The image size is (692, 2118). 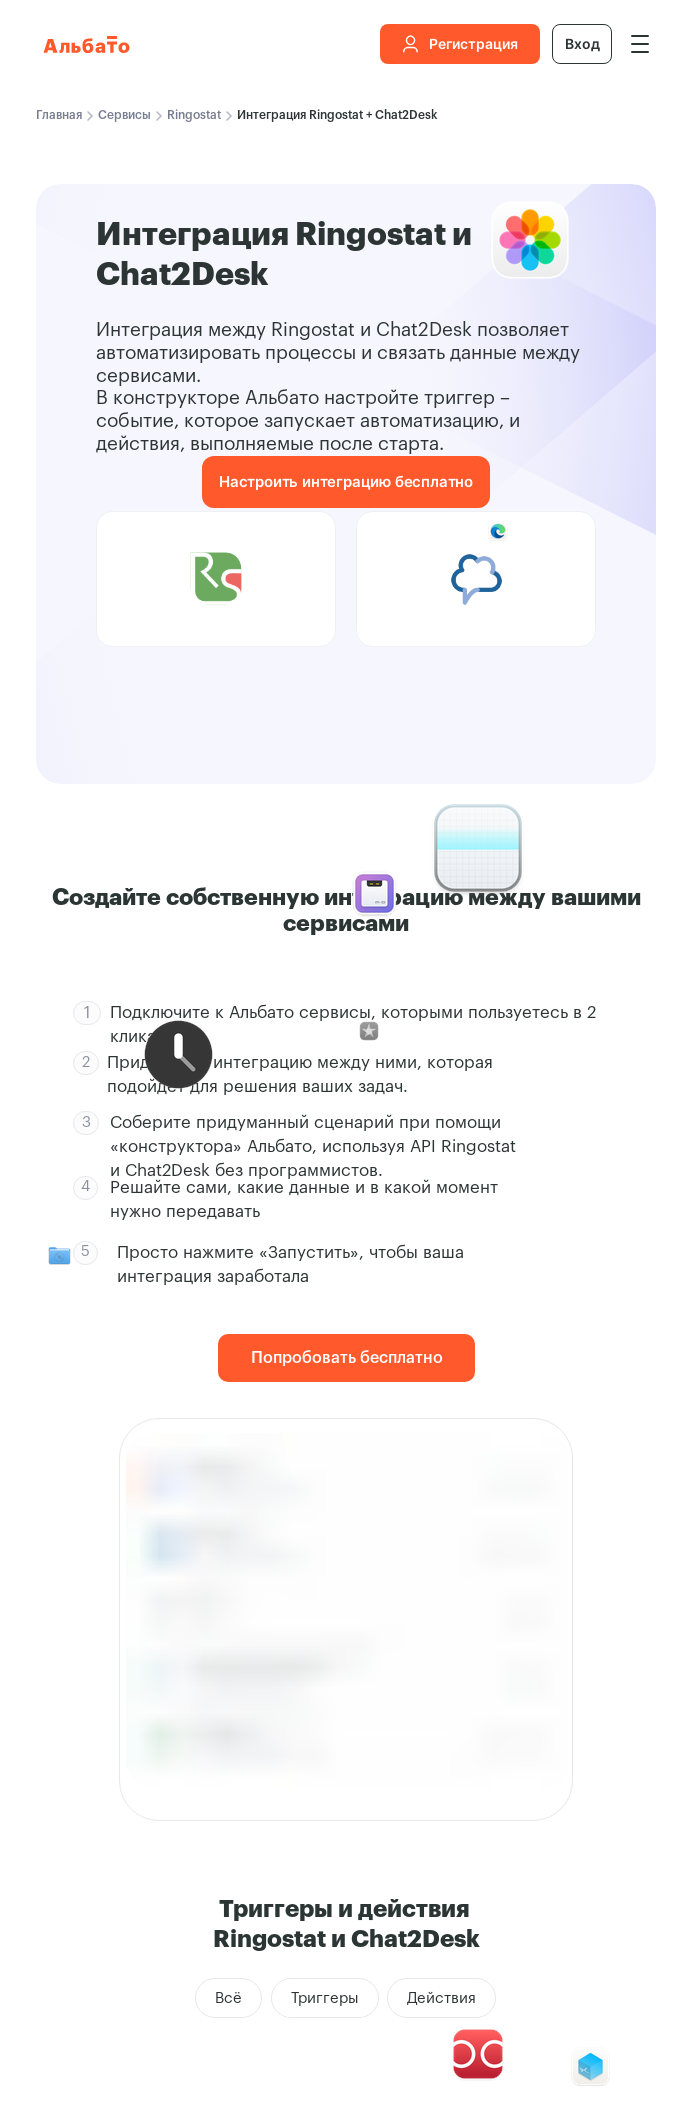 What do you see at coordinates (498, 531) in the screenshot?
I see `open microsoft edge browser` at bounding box center [498, 531].